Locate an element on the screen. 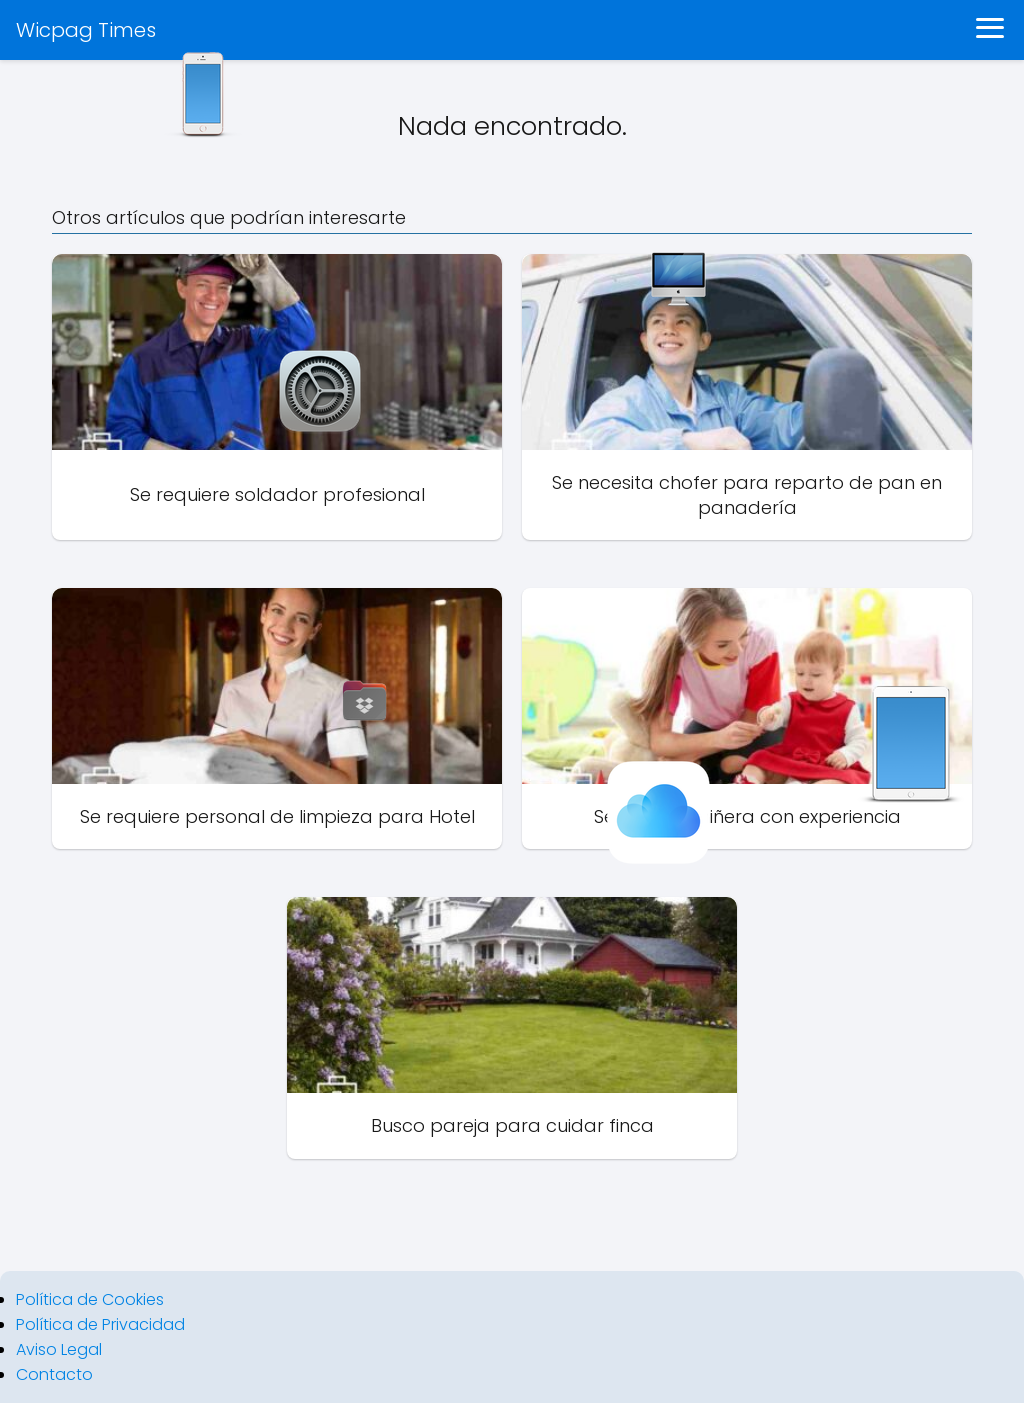 The width and height of the screenshot is (1024, 1403). open system preferences or settings is located at coordinates (320, 391).